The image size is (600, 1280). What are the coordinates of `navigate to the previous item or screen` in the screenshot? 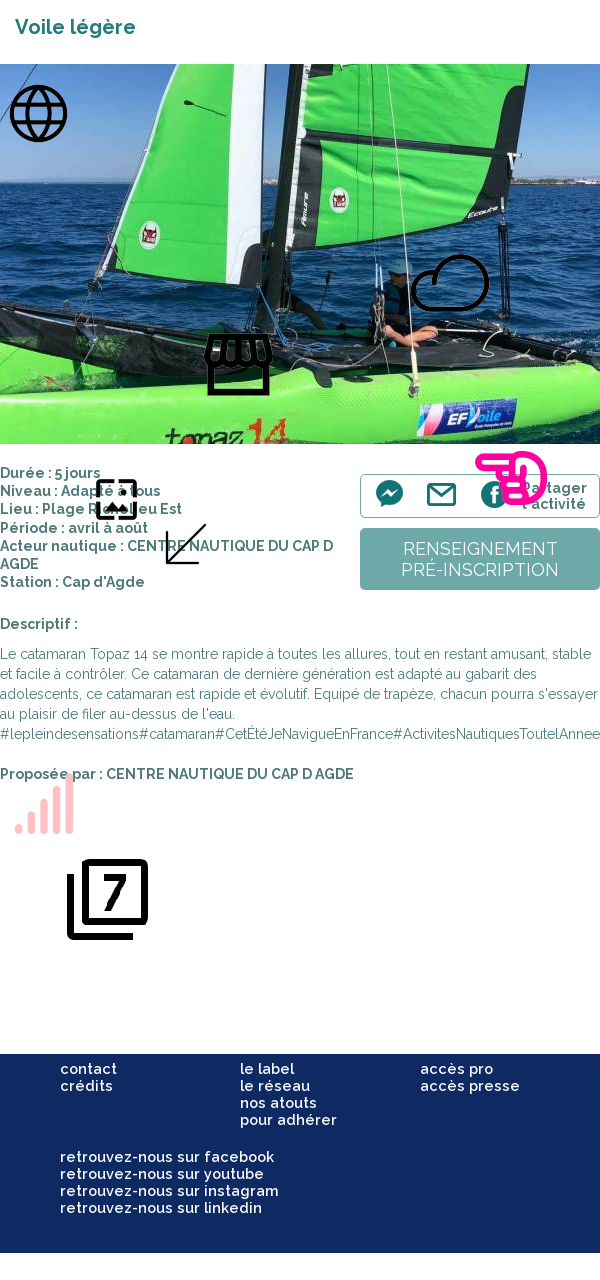 It's located at (511, 478).